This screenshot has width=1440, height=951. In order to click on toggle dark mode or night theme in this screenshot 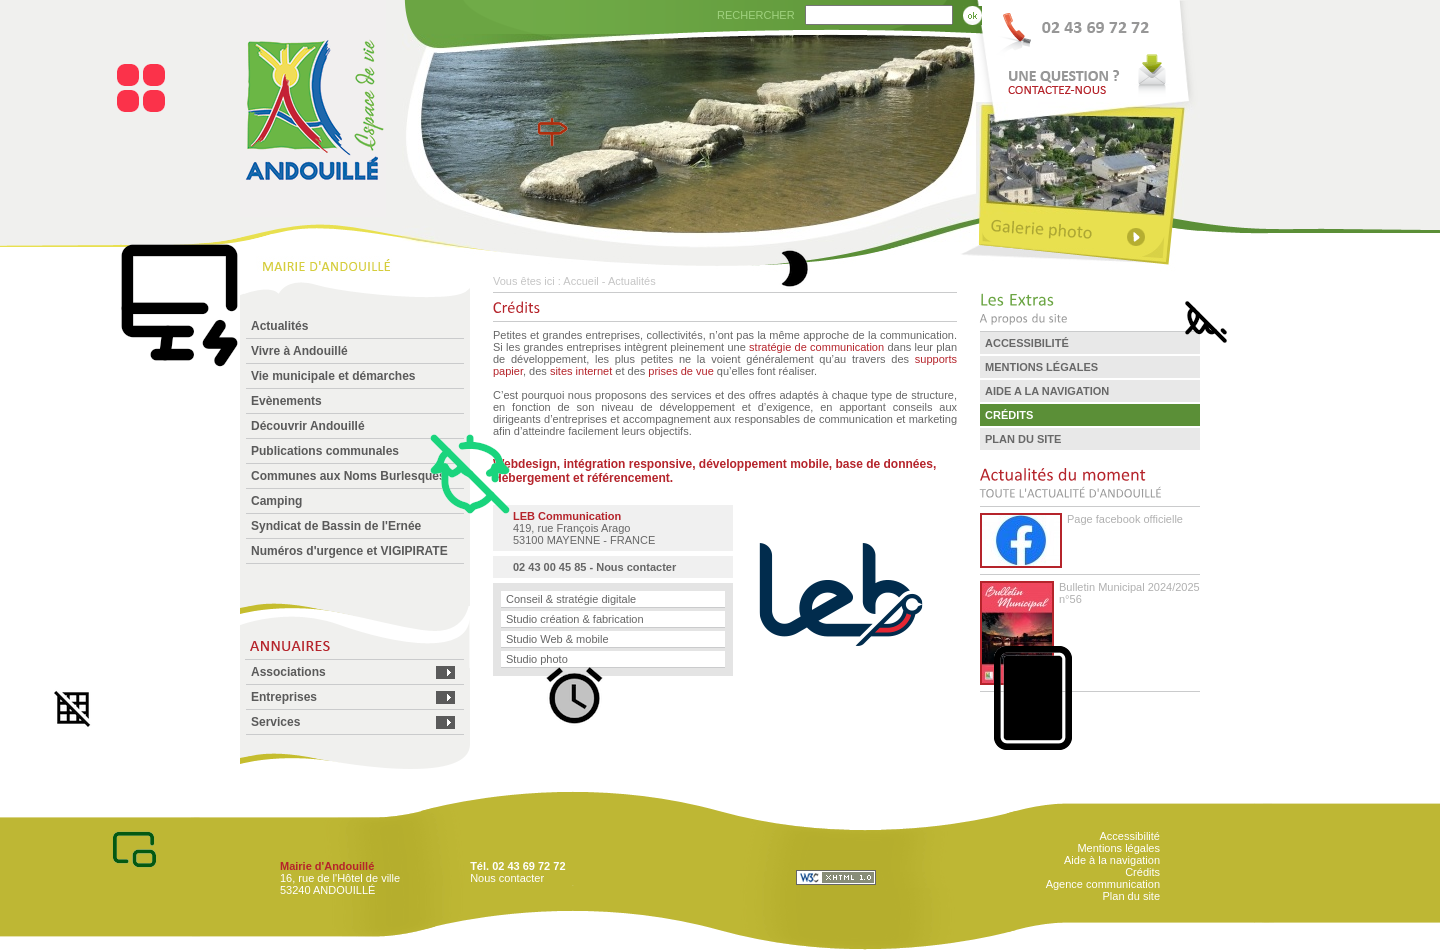, I will do `click(793, 268)`.